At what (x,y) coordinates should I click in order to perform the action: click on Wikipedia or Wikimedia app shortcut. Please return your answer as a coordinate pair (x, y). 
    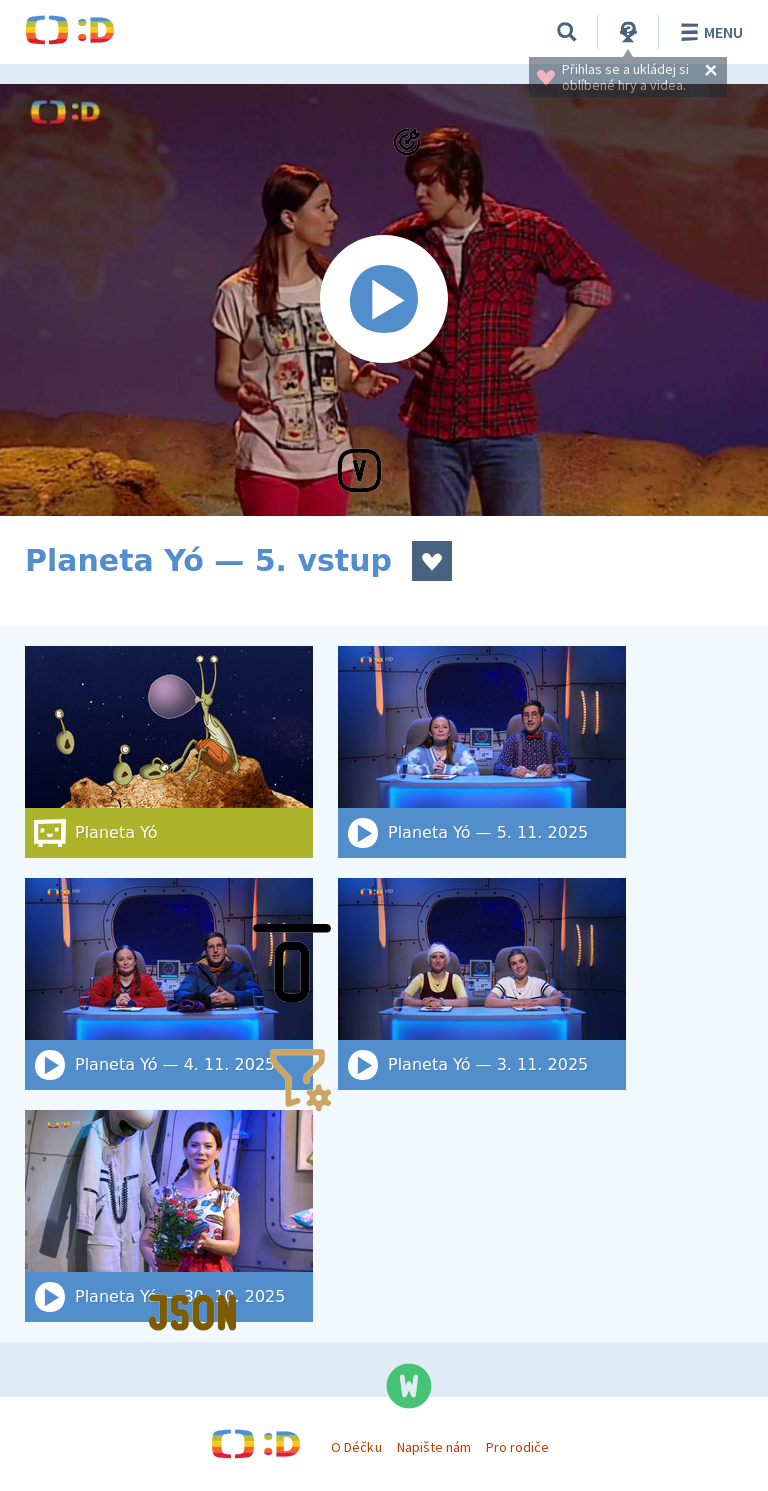
    Looking at the image, I should click on (409, 1386).